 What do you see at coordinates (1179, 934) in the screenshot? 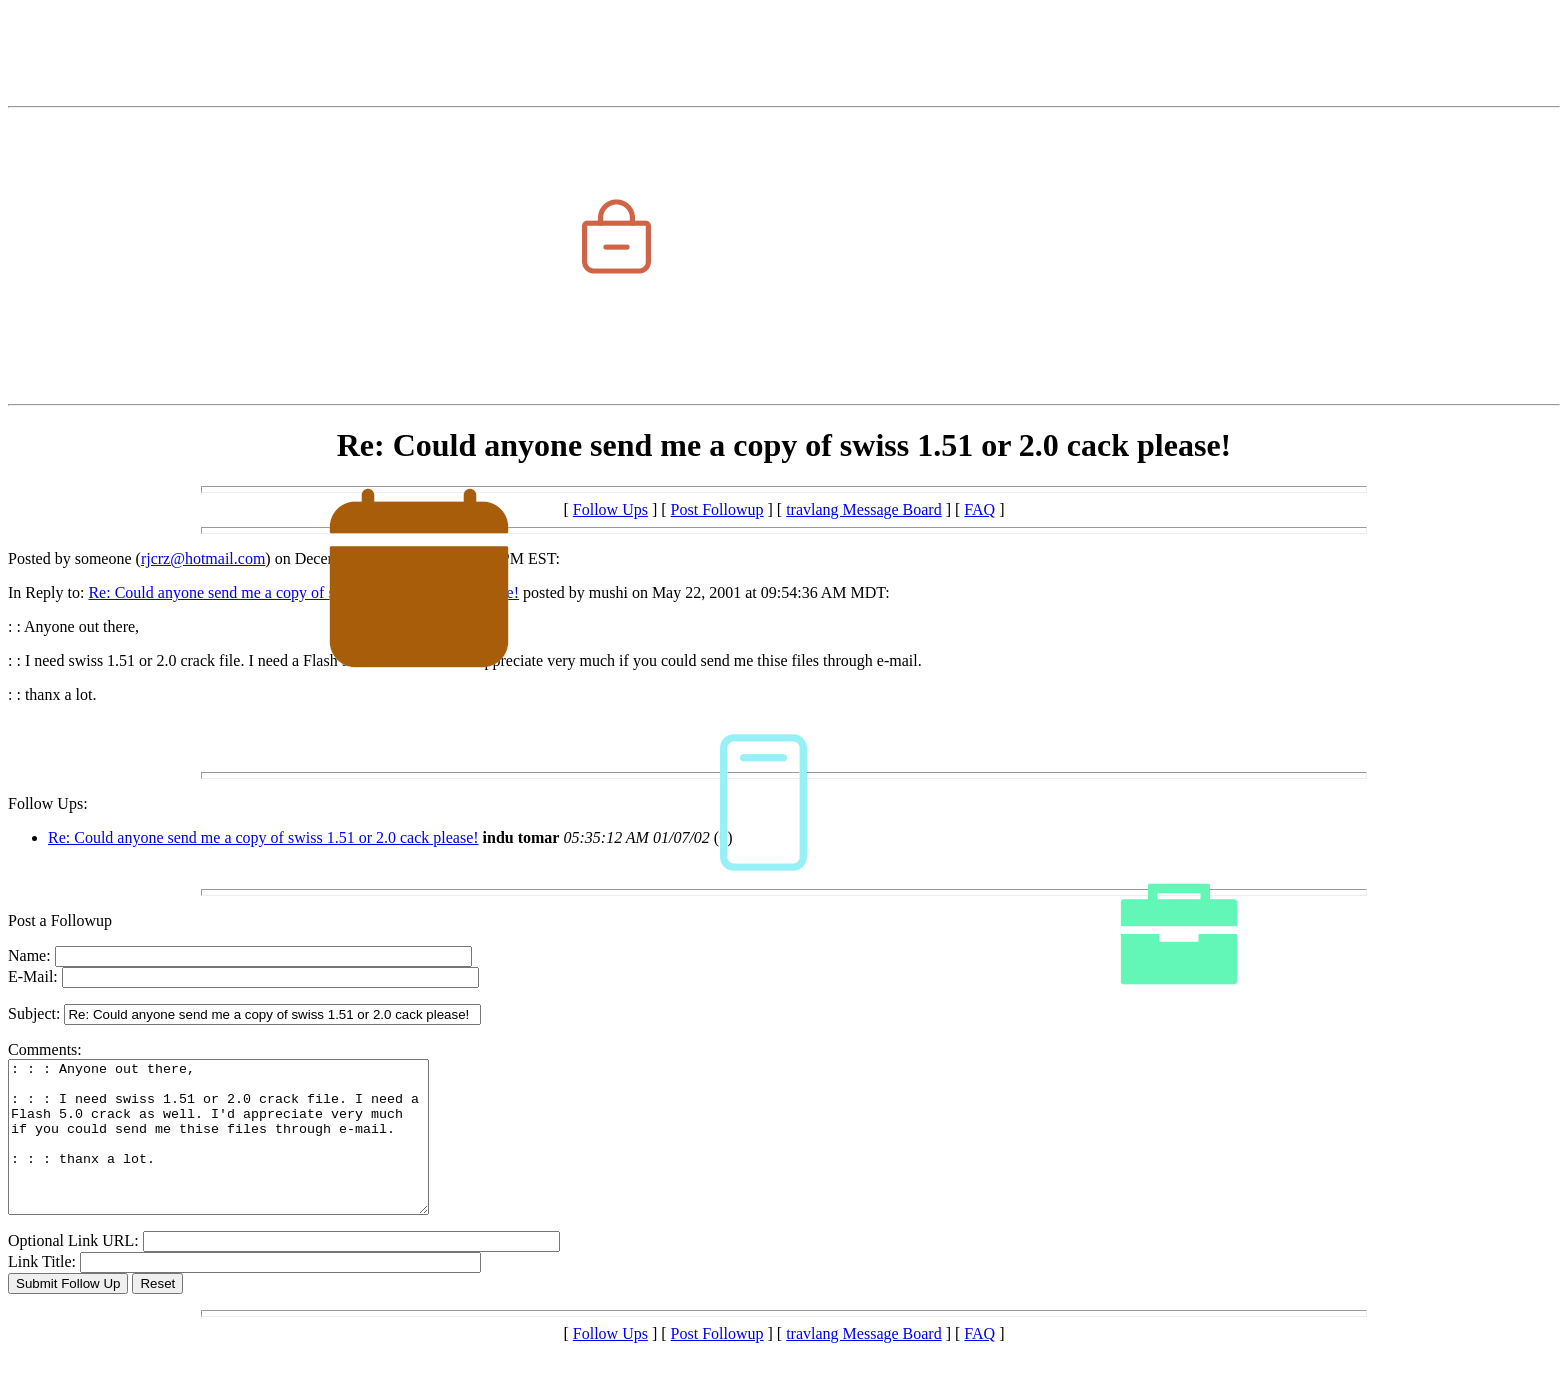
I see `access work or business-related content` at bounding box center [1179, 934].